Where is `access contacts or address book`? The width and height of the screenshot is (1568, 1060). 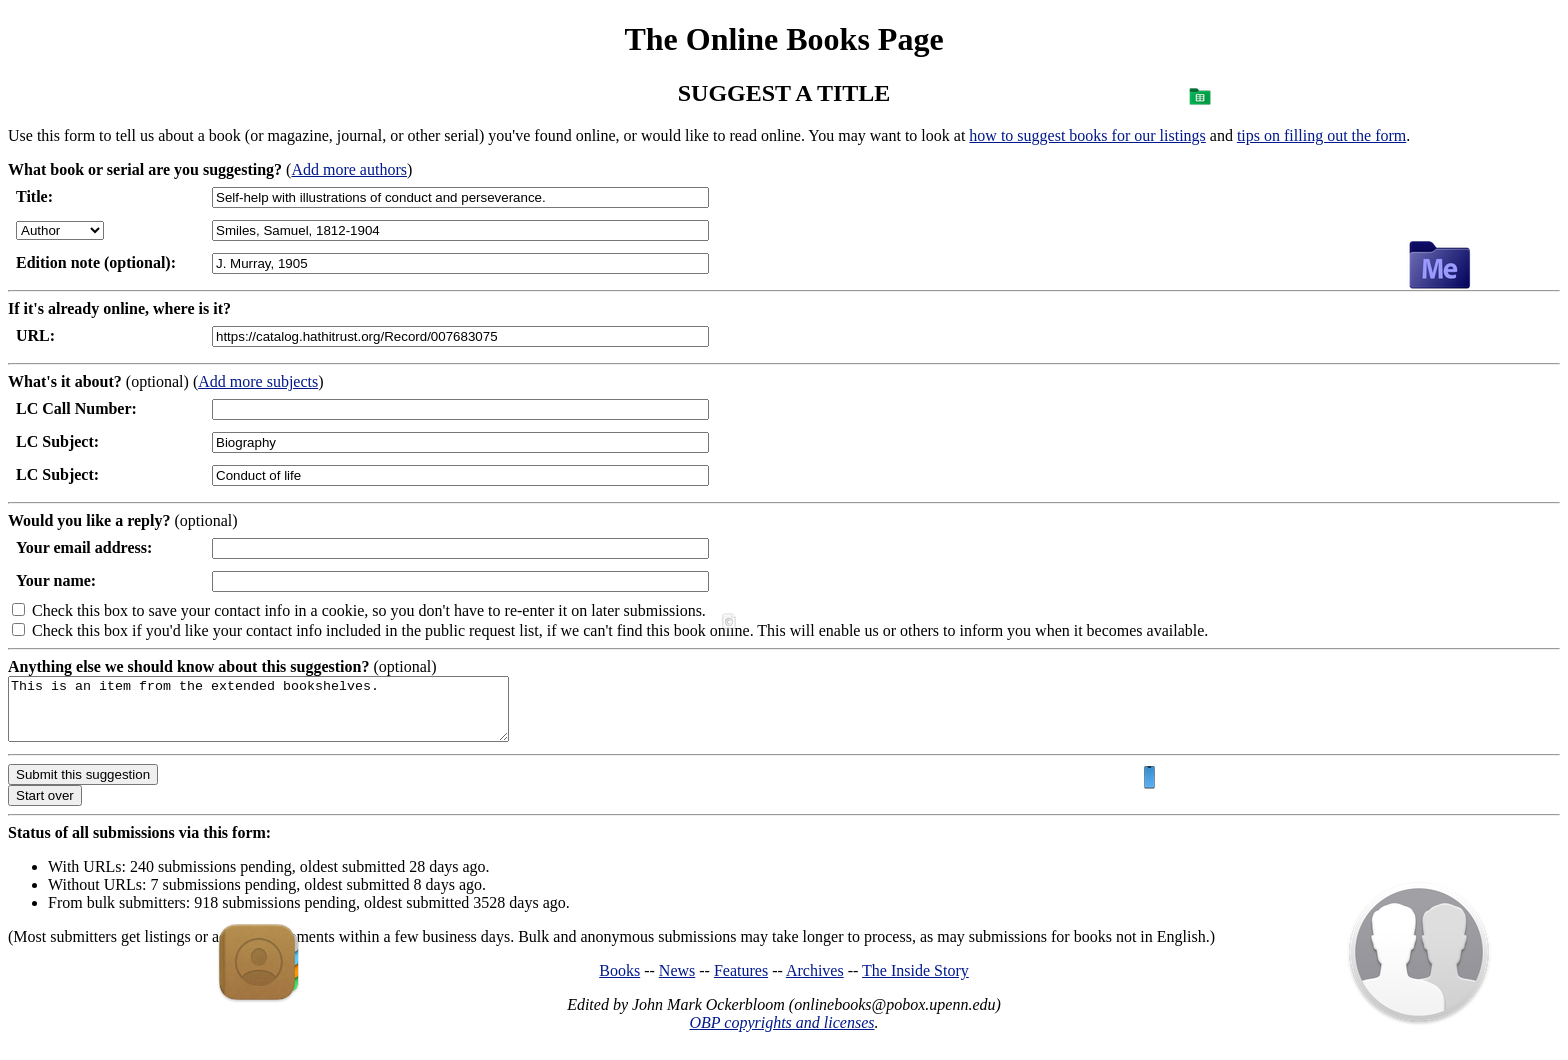
access contacts or address book is located at coordinates (257, 962).